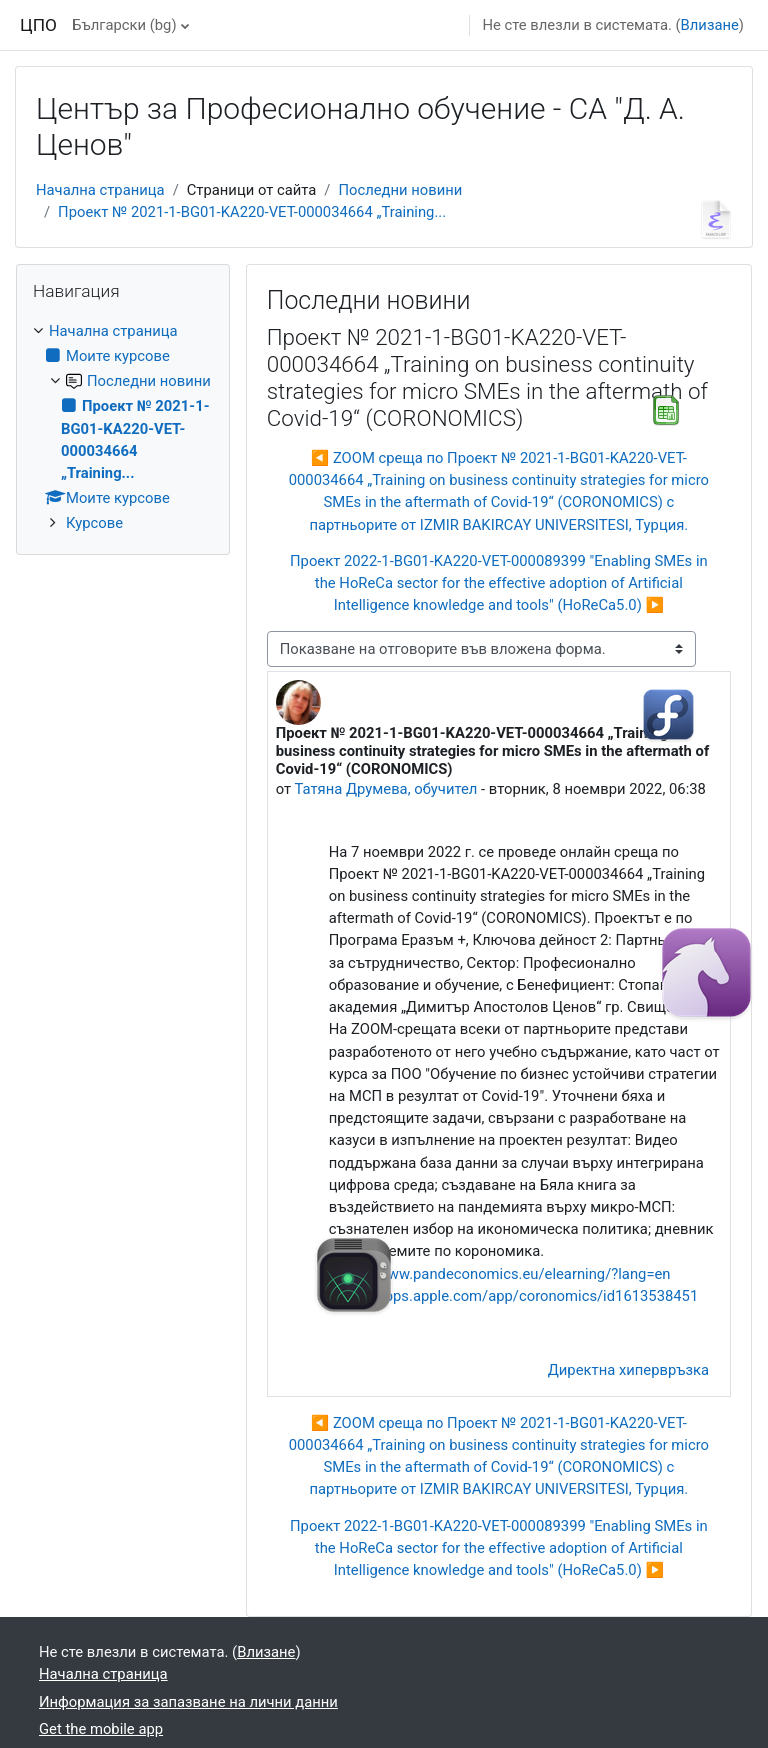 Image resolution: width=768 pixels, height=1748 pixels. What do you see at coordinates (706, 972) in the screenshot?
I see `open anjuta integrated development environment` at bounding box center [706, 972].